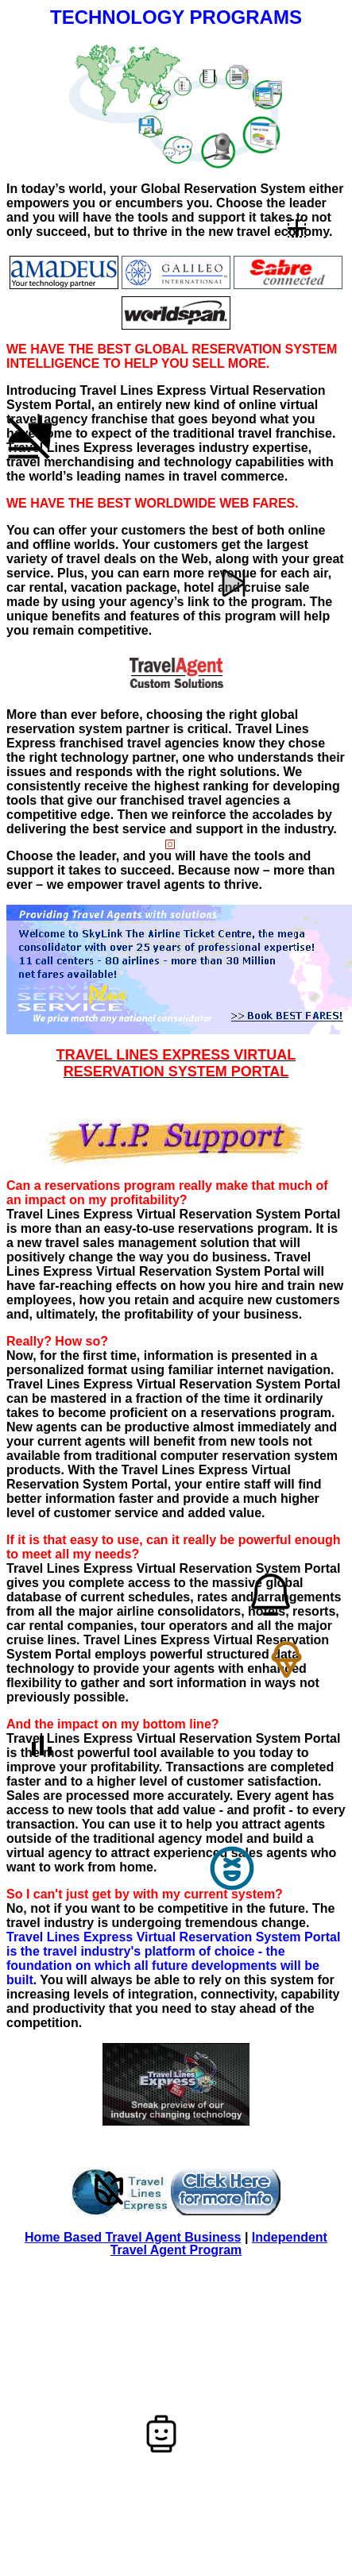  I want to click on apply inner borders to selected cells, so click(296, 228).